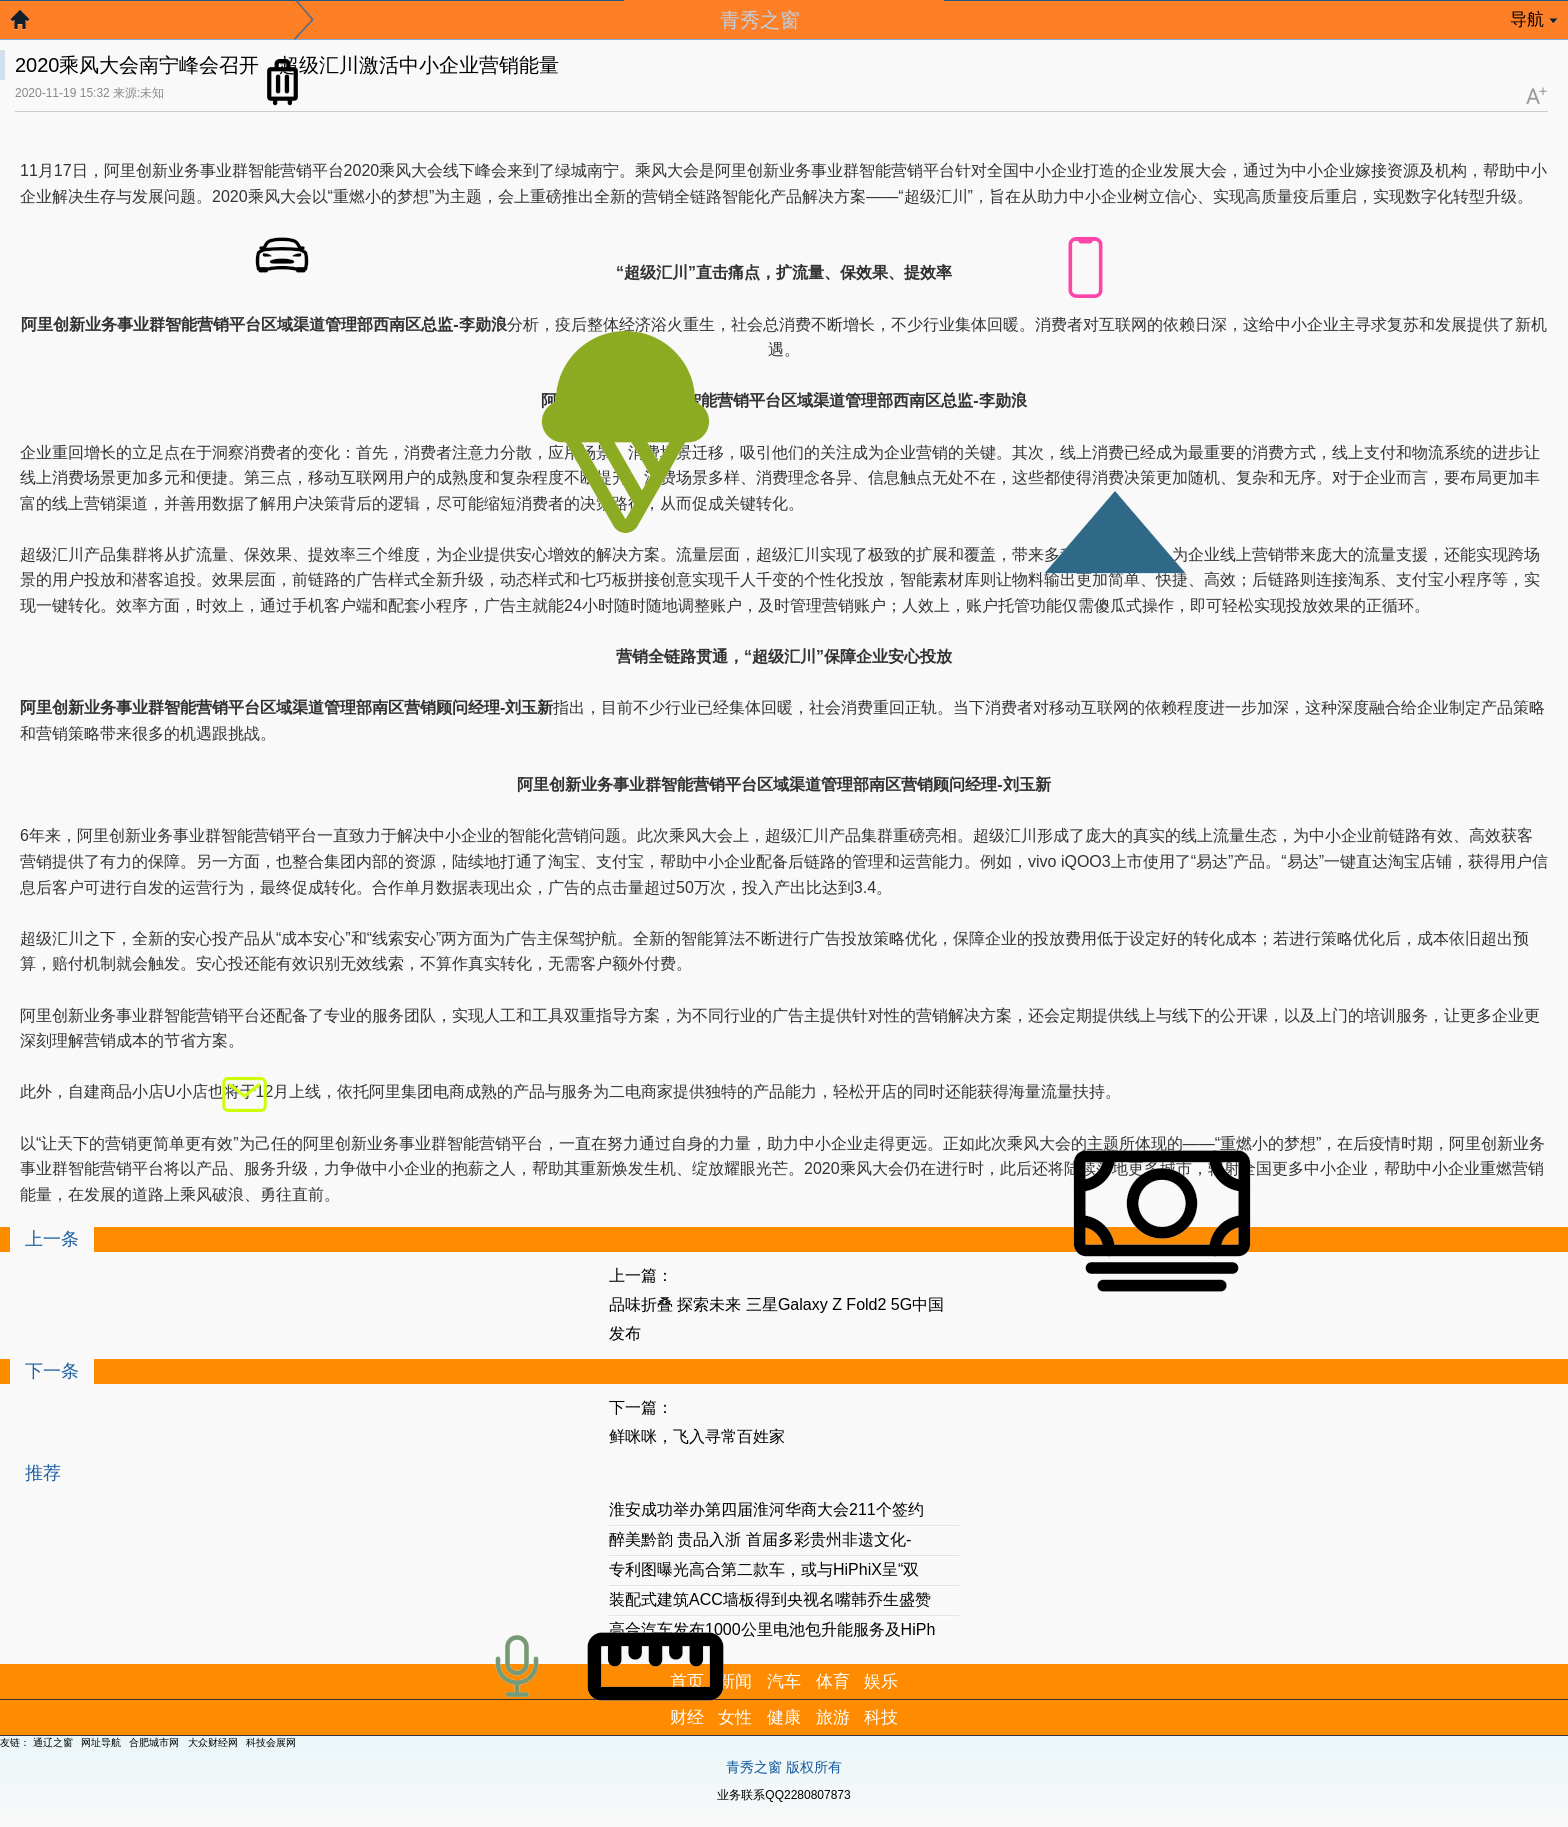 This screenshot has width=1568, height=1827. What do you see at coordinates (1085, 267) in the screenshot?
I see `switch to mobile view` at bounding box center [1085, 267].